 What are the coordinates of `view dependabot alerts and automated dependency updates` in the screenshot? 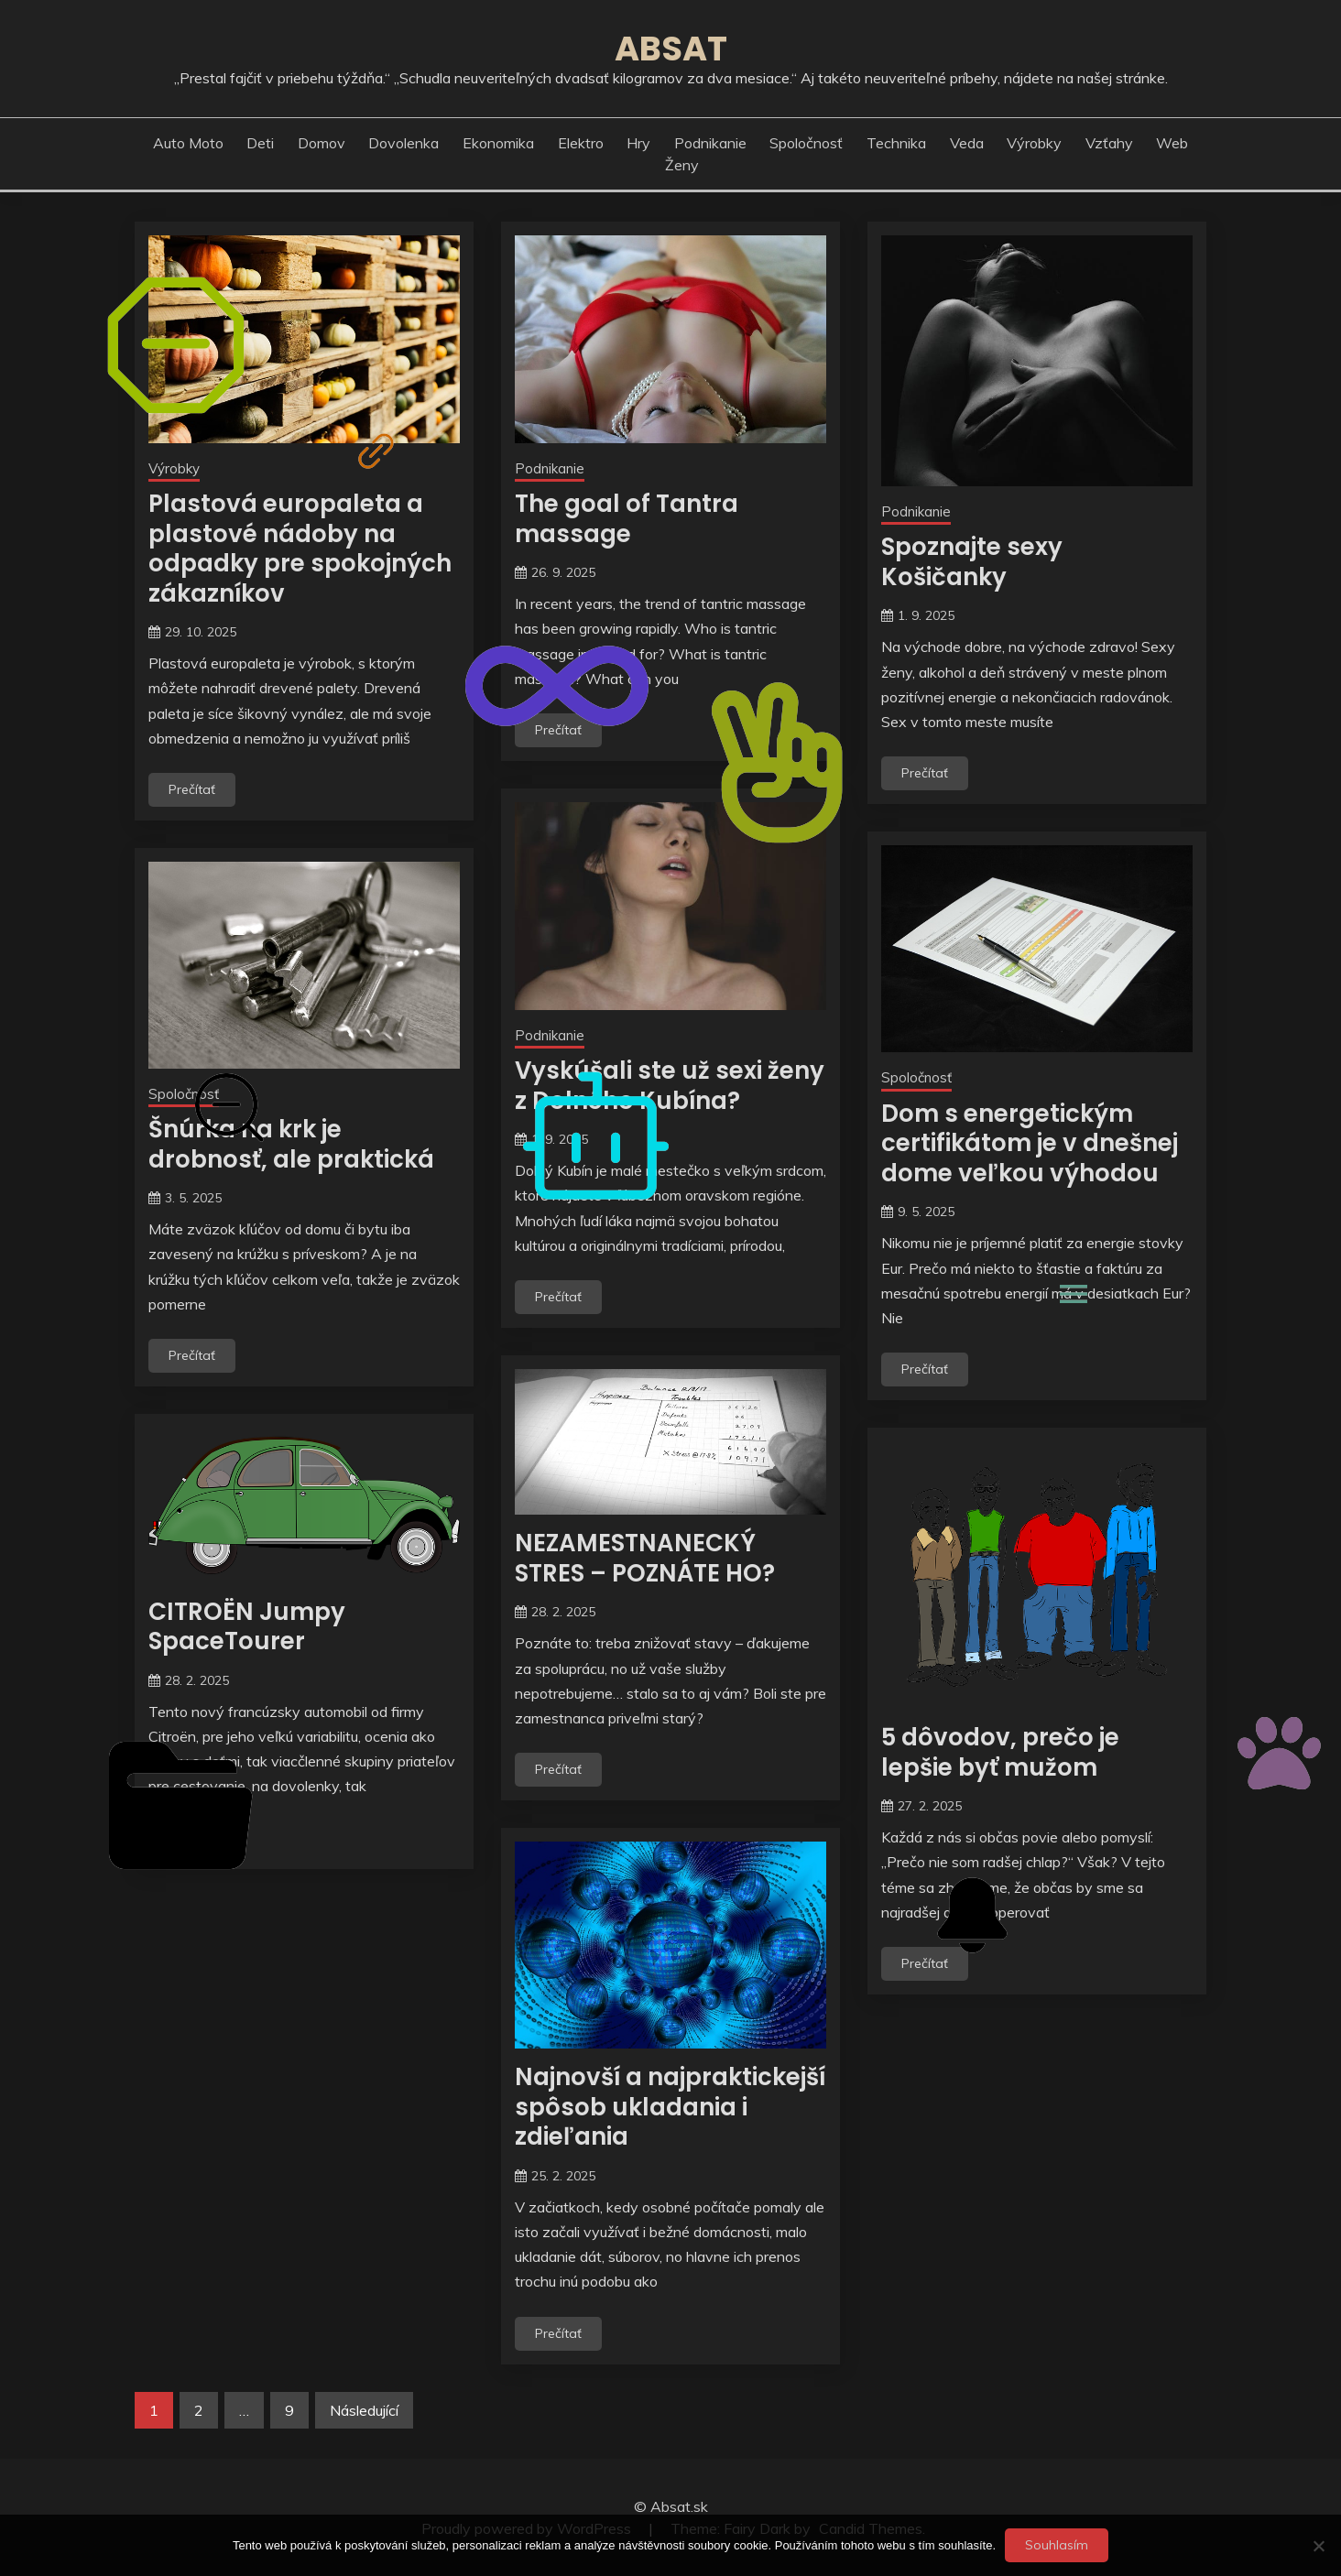 It's located at (595, 1138).